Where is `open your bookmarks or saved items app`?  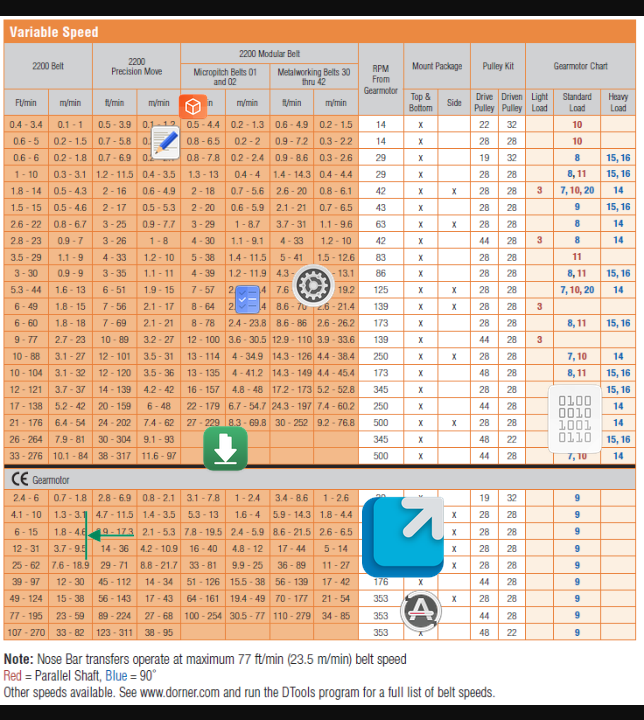
open your bookmarks or saved items app is located at coordinates (247, 299).